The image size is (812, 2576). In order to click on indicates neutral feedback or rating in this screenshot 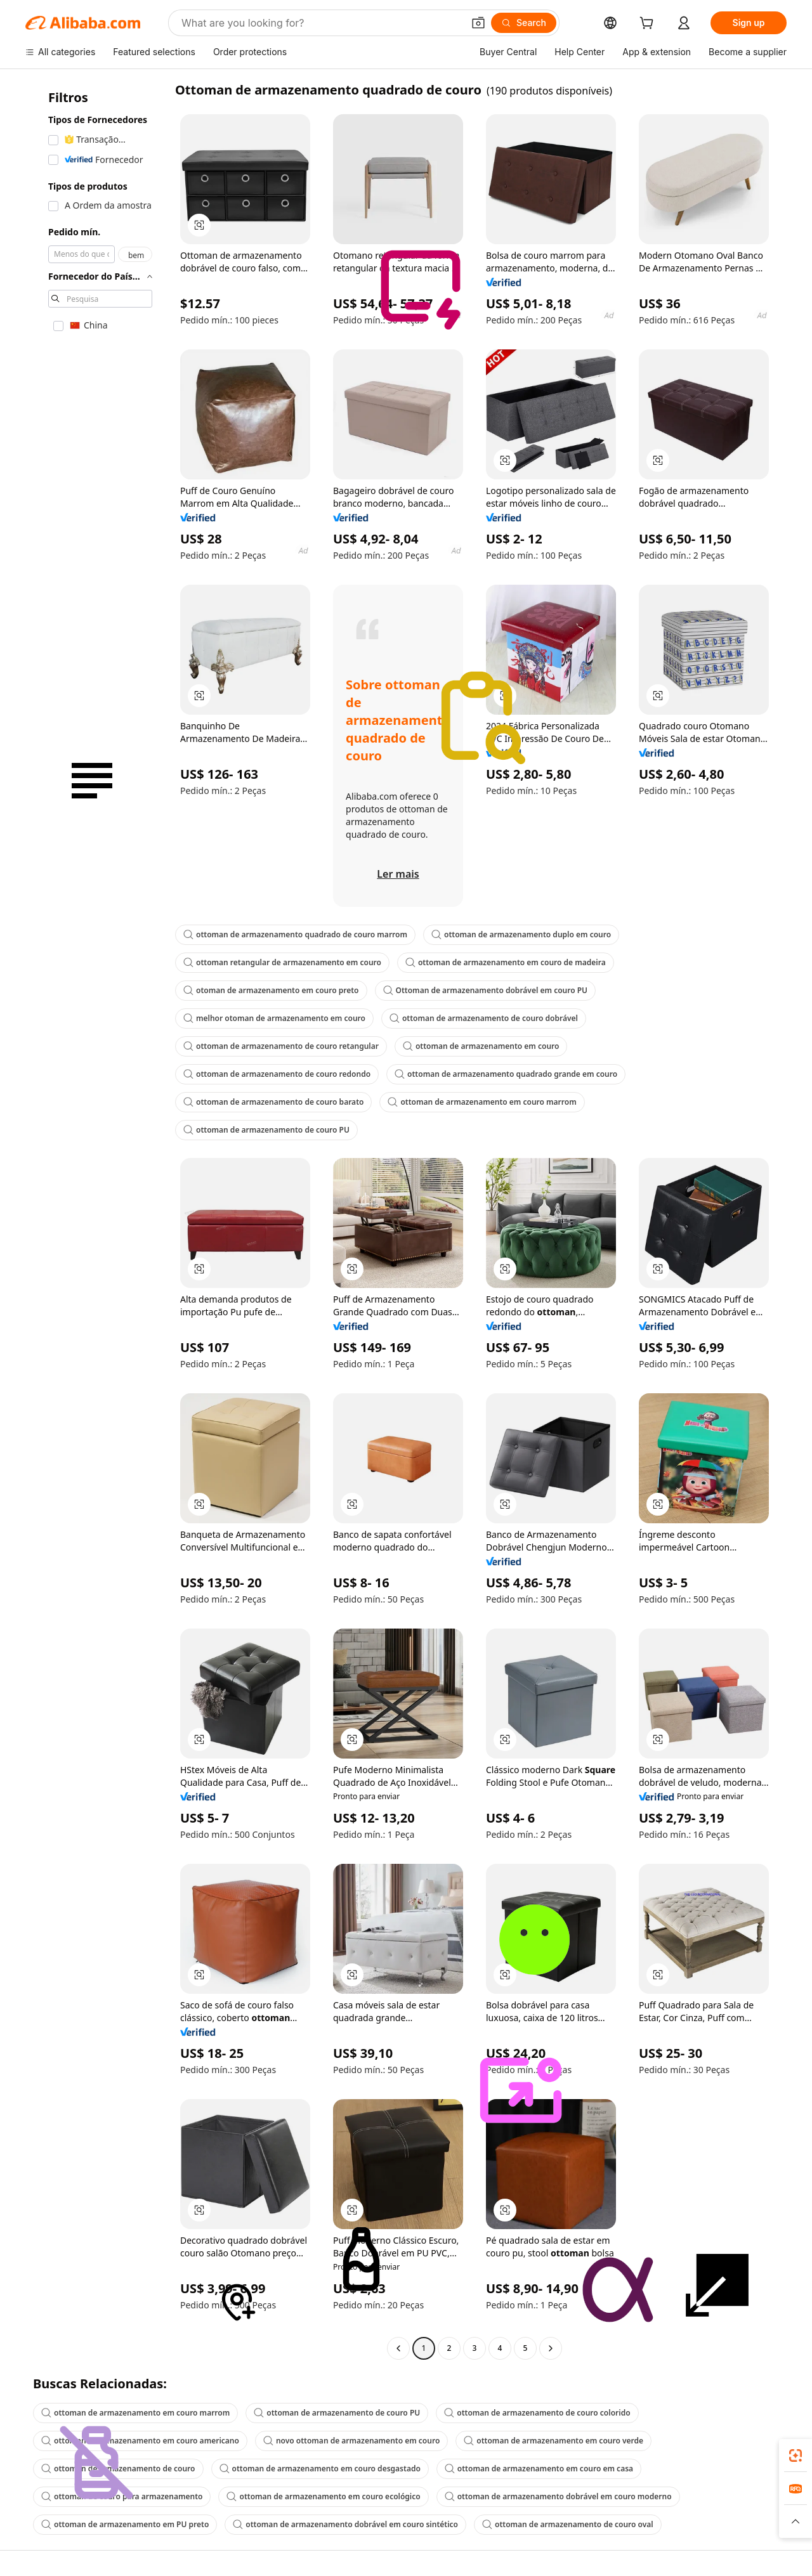, I will do `click(534, 1939)`.